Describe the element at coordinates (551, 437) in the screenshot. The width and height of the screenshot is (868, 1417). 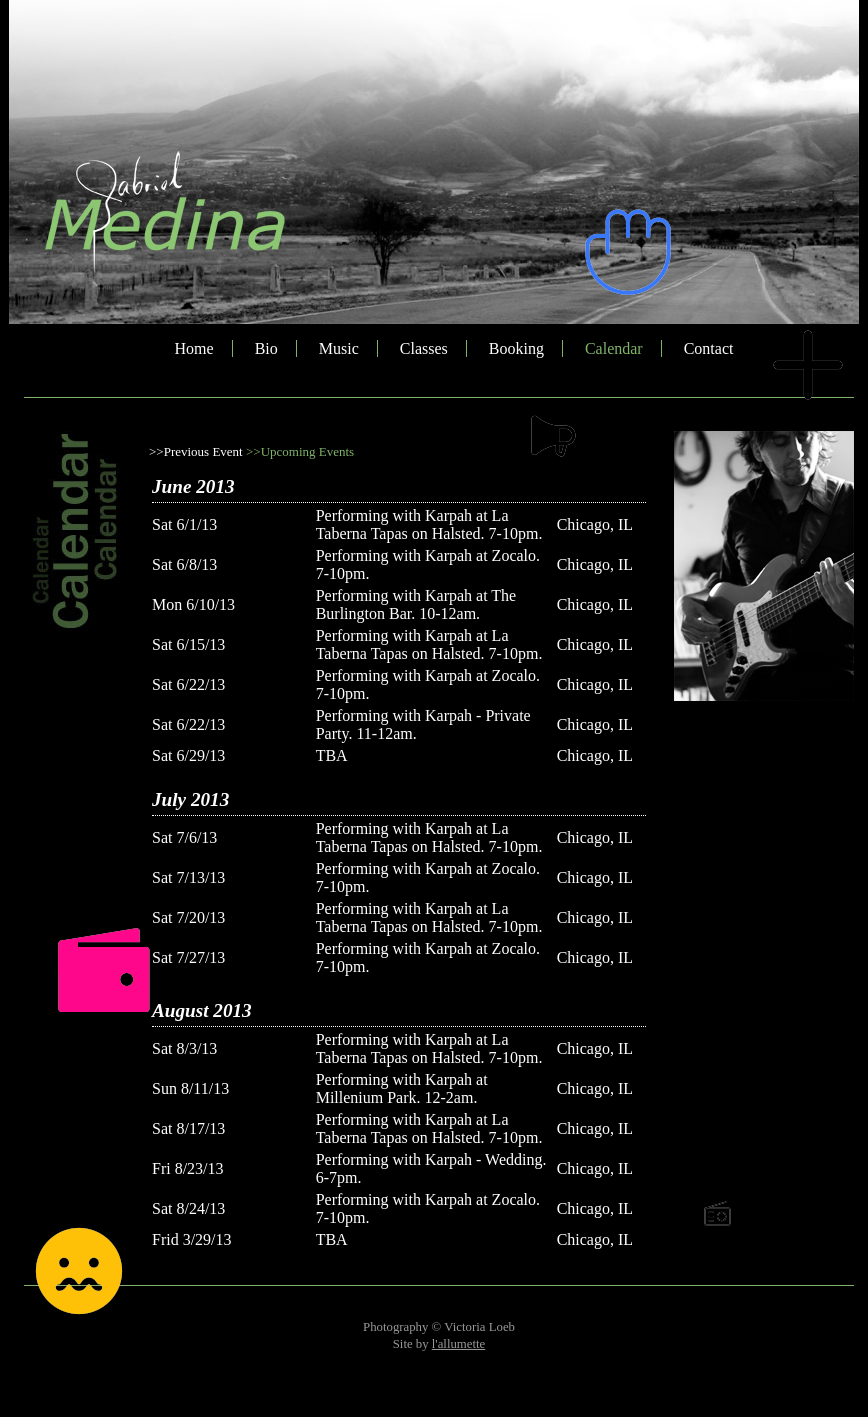
I see `make an announcement or broadcast` at that location.